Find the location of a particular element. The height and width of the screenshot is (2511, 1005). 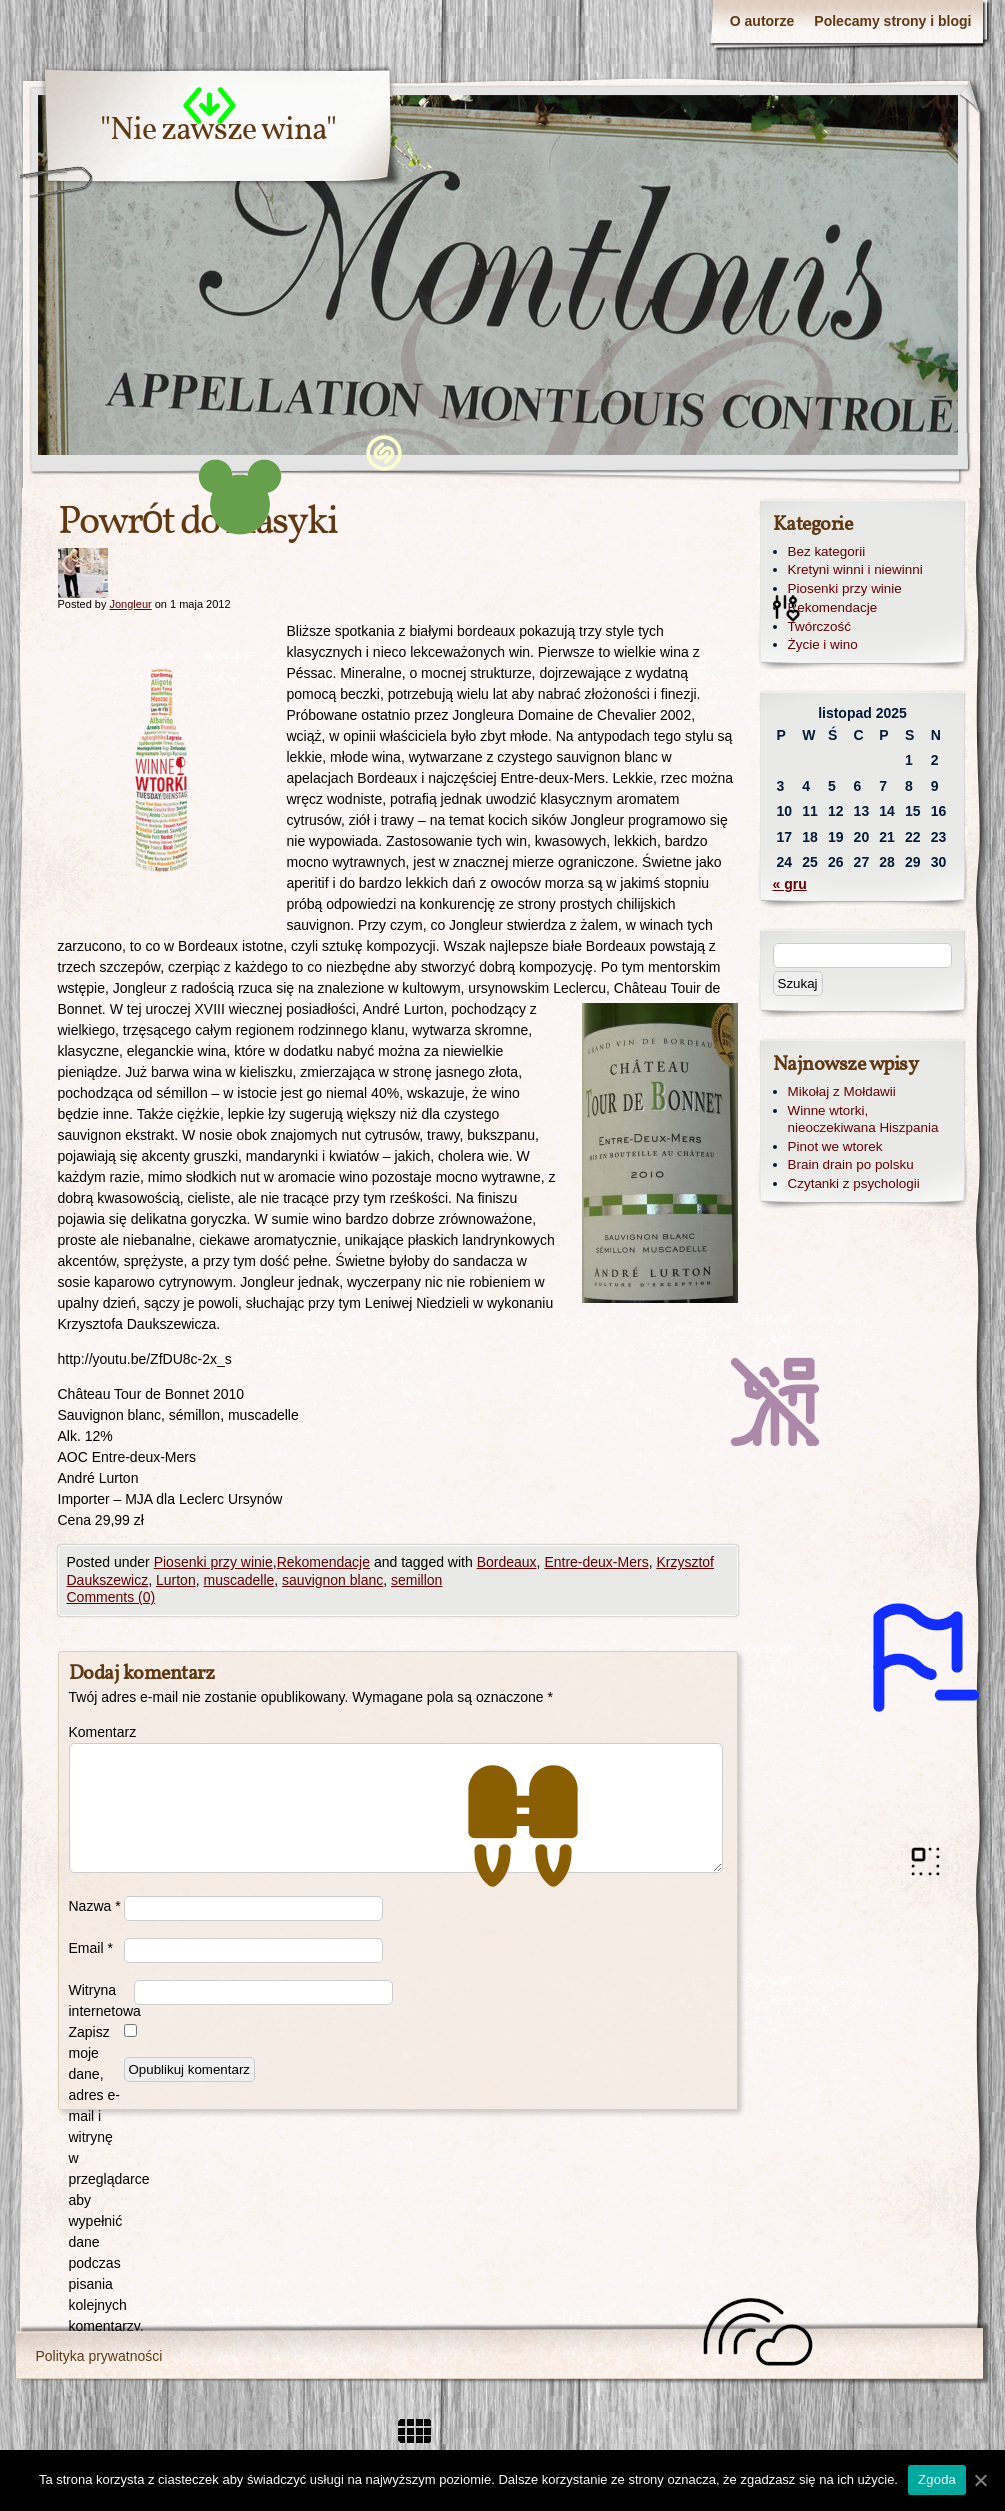

remove a flag or marker is located at coordinates (918, 1656).